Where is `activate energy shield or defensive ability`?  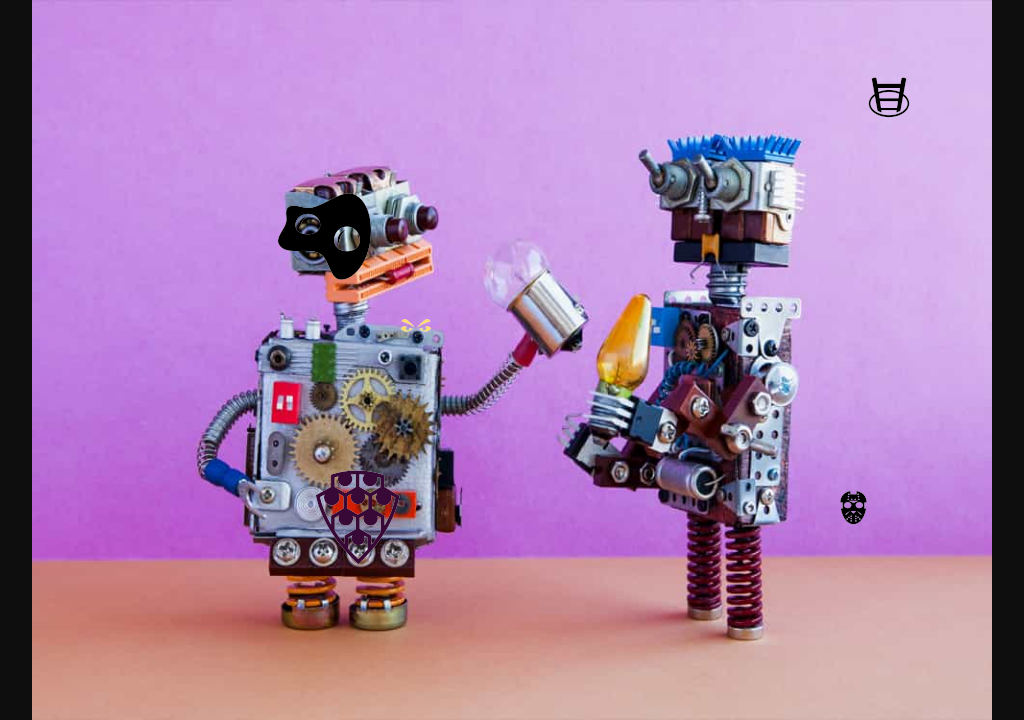
activate energy shield or defensive ability is located at coordinates (358, 518).